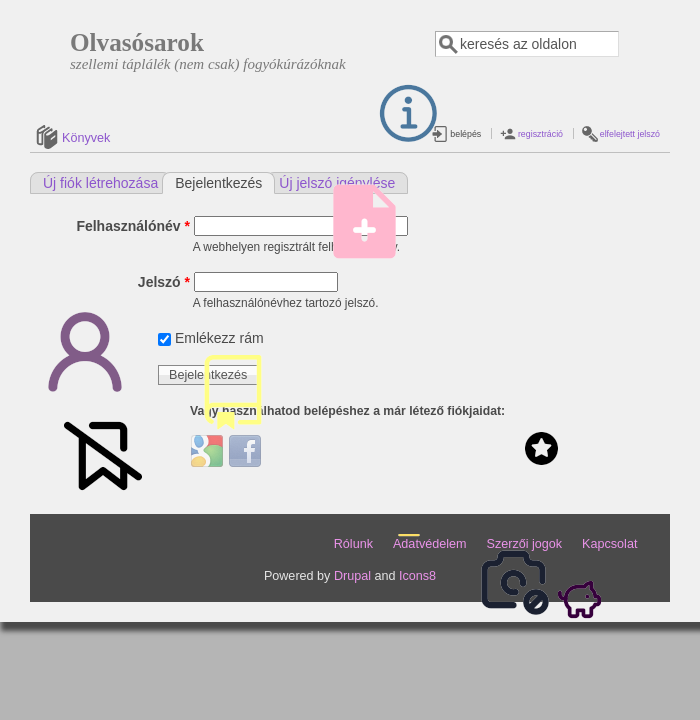  I want to click on view more information or details, so click(409, 114).